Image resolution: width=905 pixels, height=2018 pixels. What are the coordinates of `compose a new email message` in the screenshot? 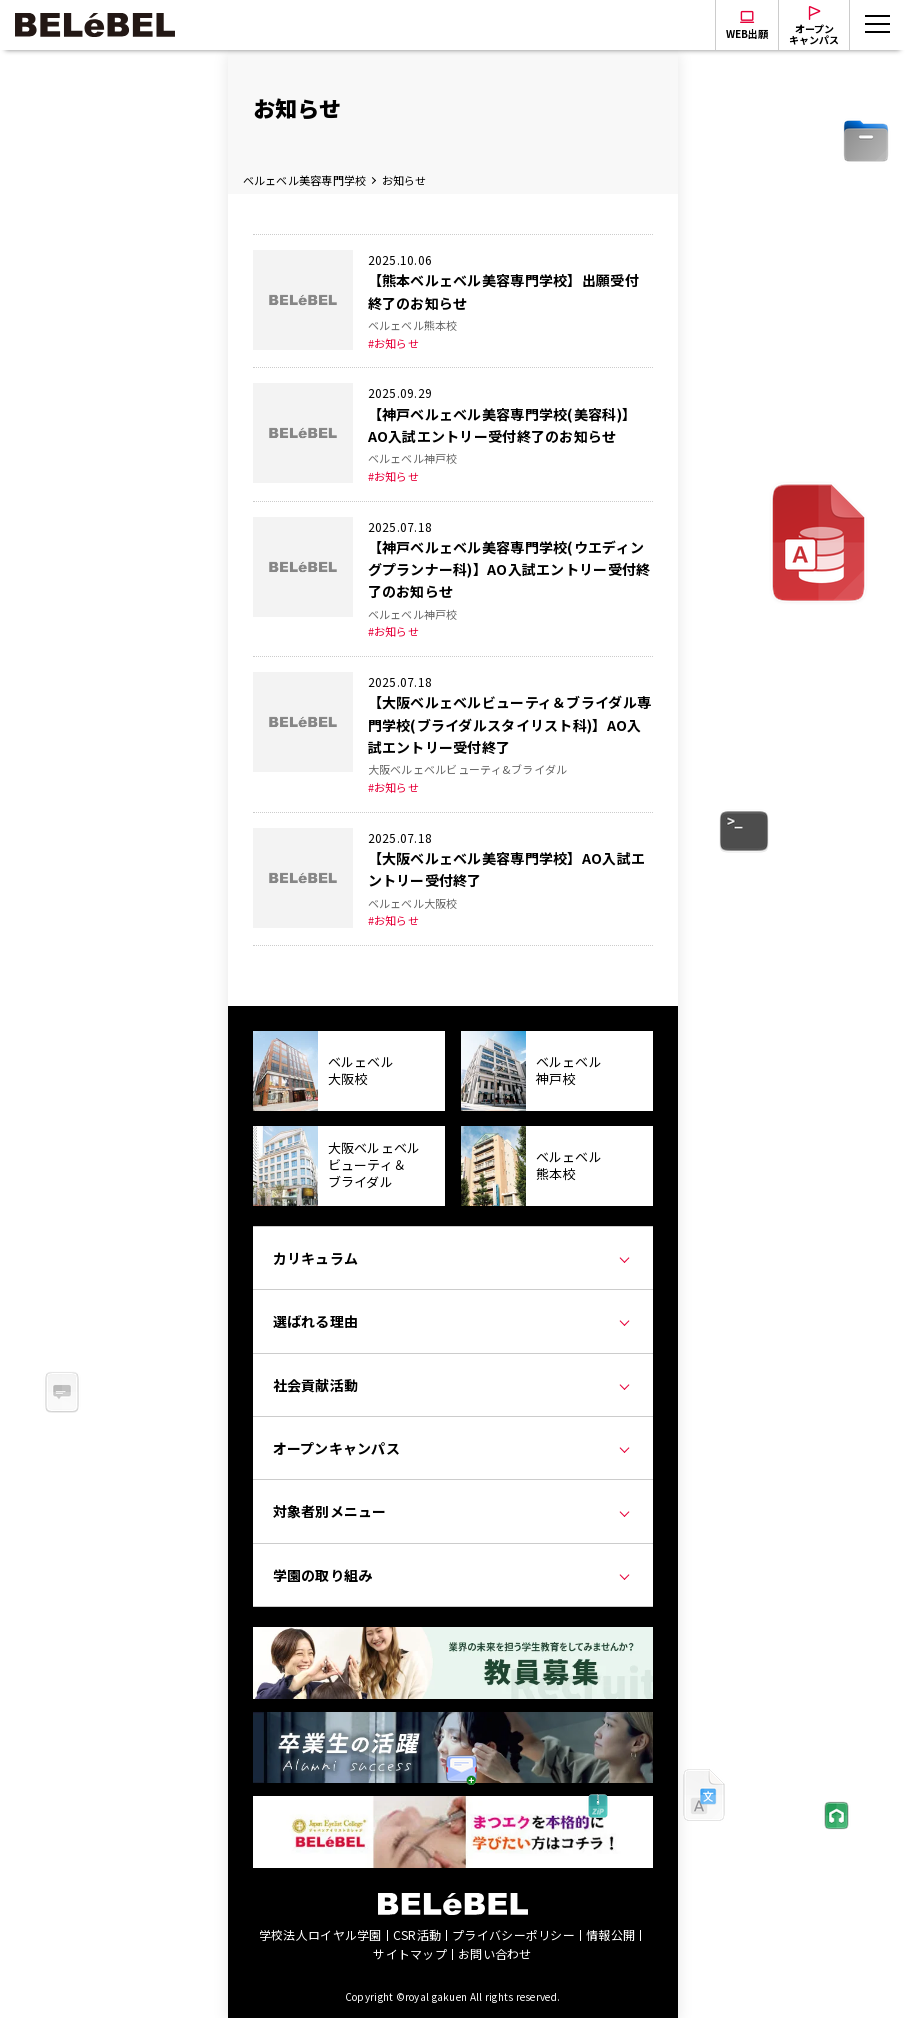 It's located at (461, 1768).